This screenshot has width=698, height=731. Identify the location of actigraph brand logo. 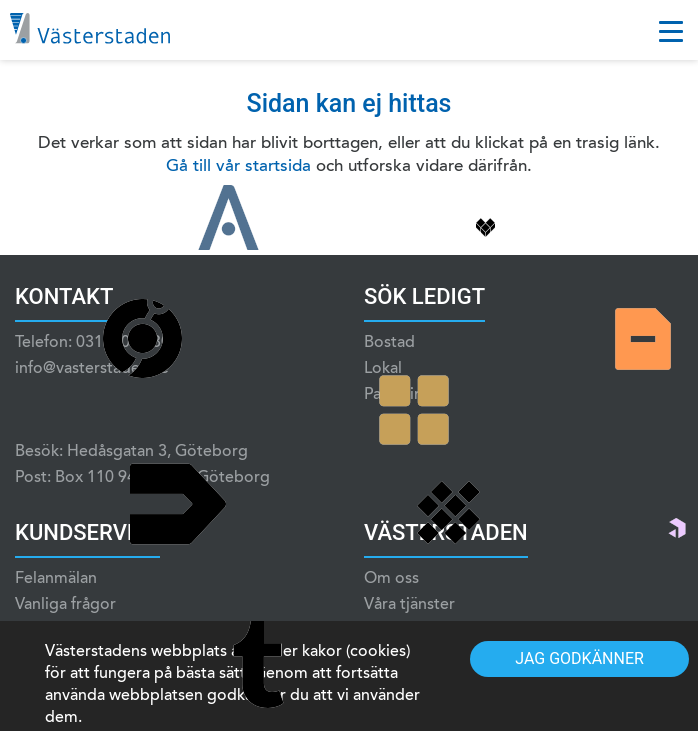
(228, 217).